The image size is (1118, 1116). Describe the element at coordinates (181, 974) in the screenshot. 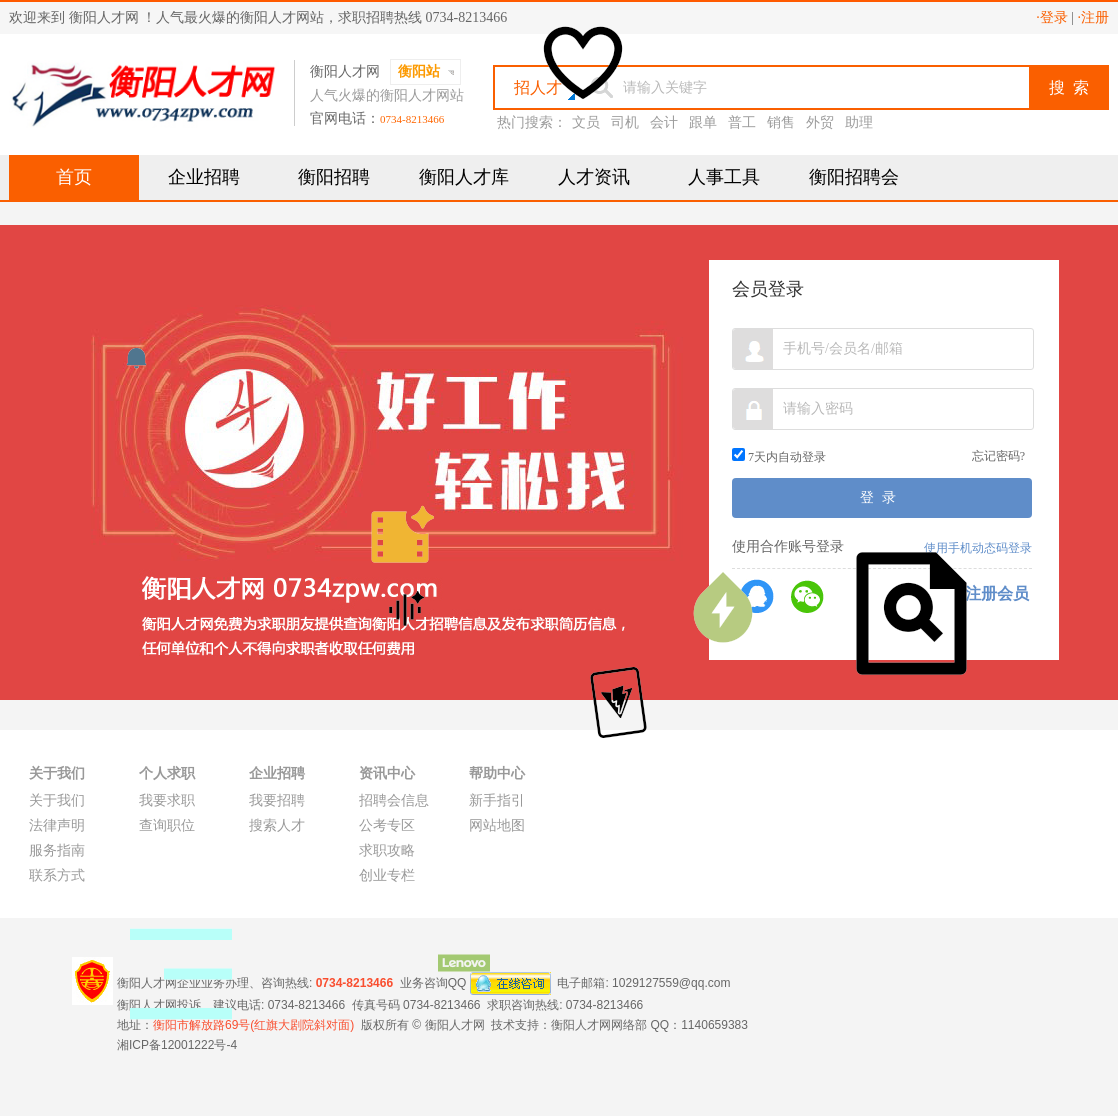

I see `open navigation menu` at that location.